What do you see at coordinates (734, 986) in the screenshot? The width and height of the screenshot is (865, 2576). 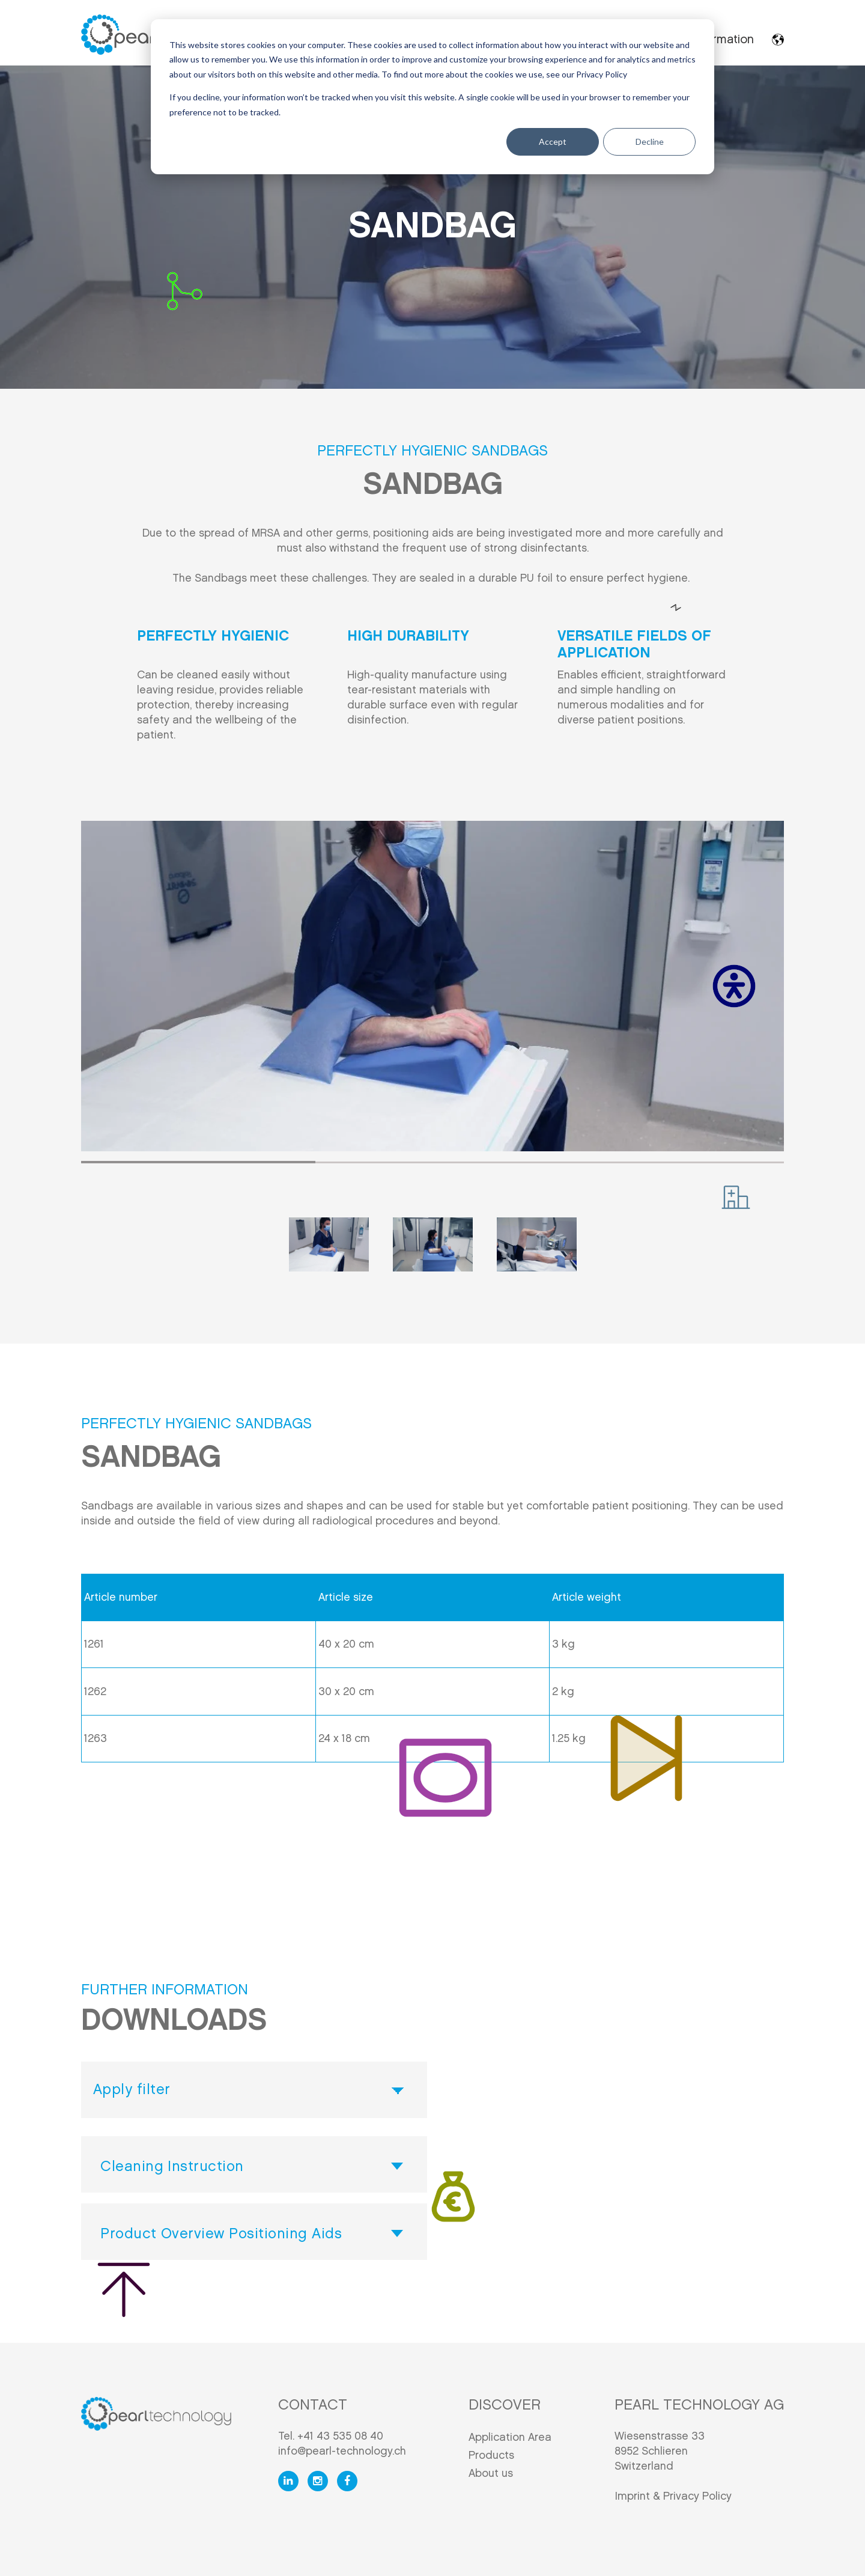 I see `view user profile` at bounding box center [734, 986].